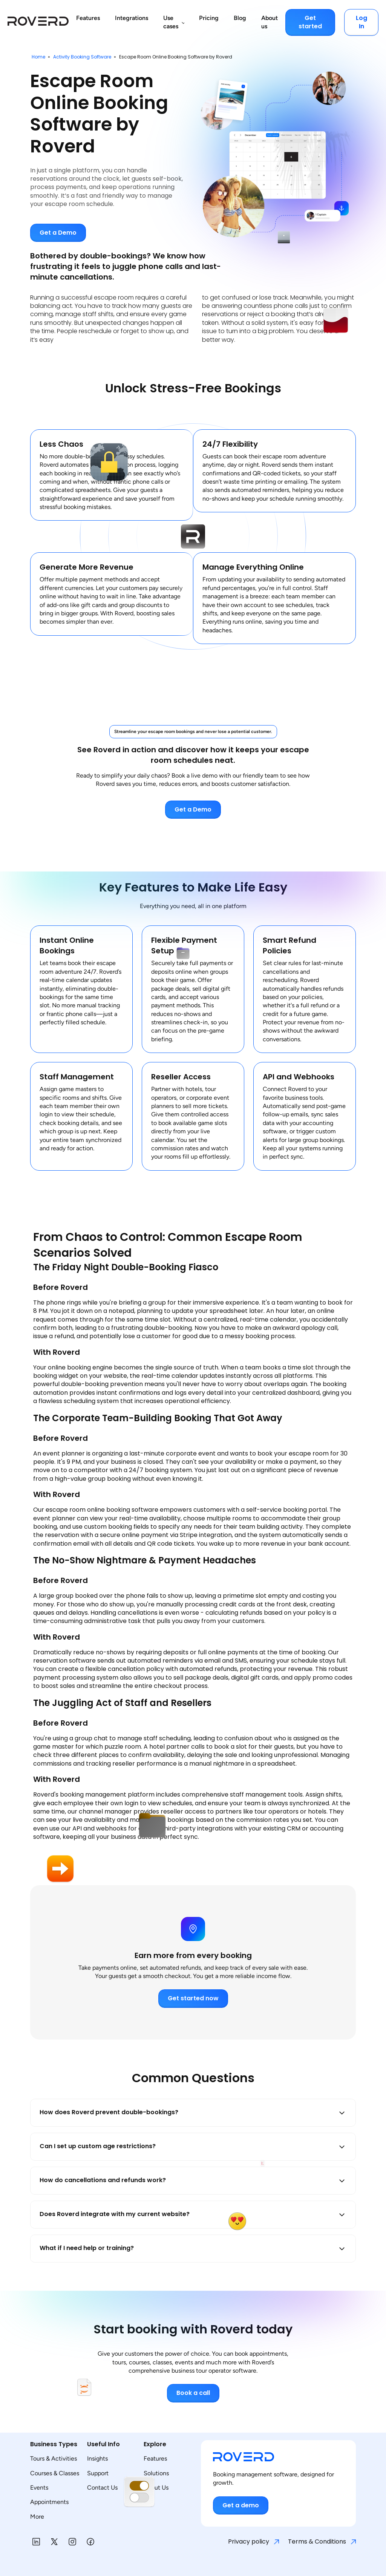 The height and width of the screenshot is (2576, 386). What do you see at coordinates (237, 2221) in the screenshot?
I see `open the Socialize app` at bounding box center [237, 2221].